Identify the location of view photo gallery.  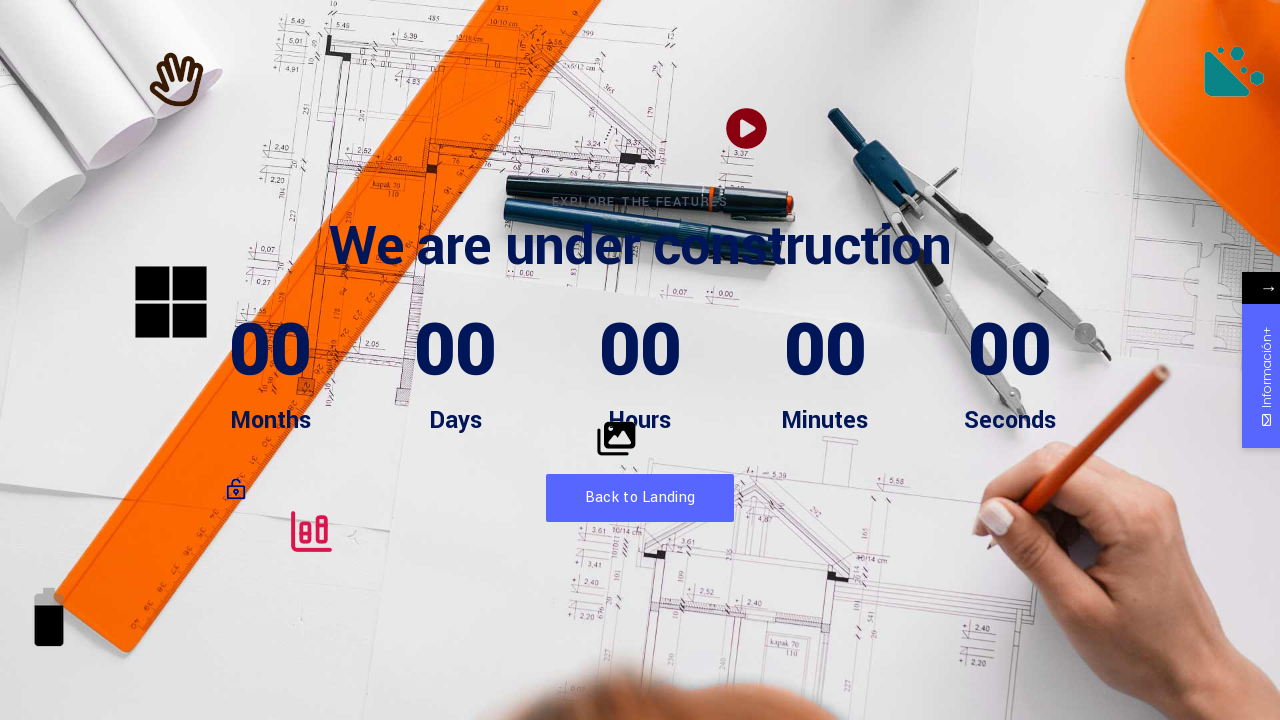
(617, 437).